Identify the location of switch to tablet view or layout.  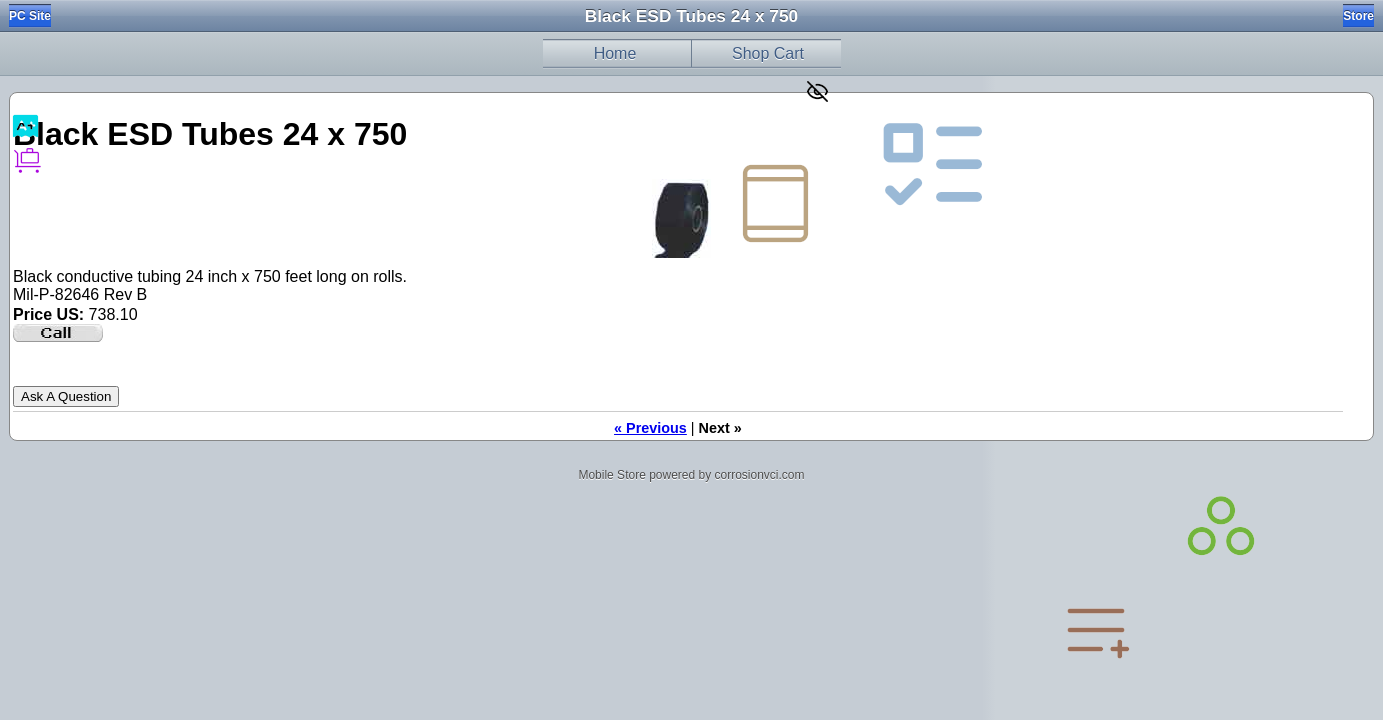
(775, 203).